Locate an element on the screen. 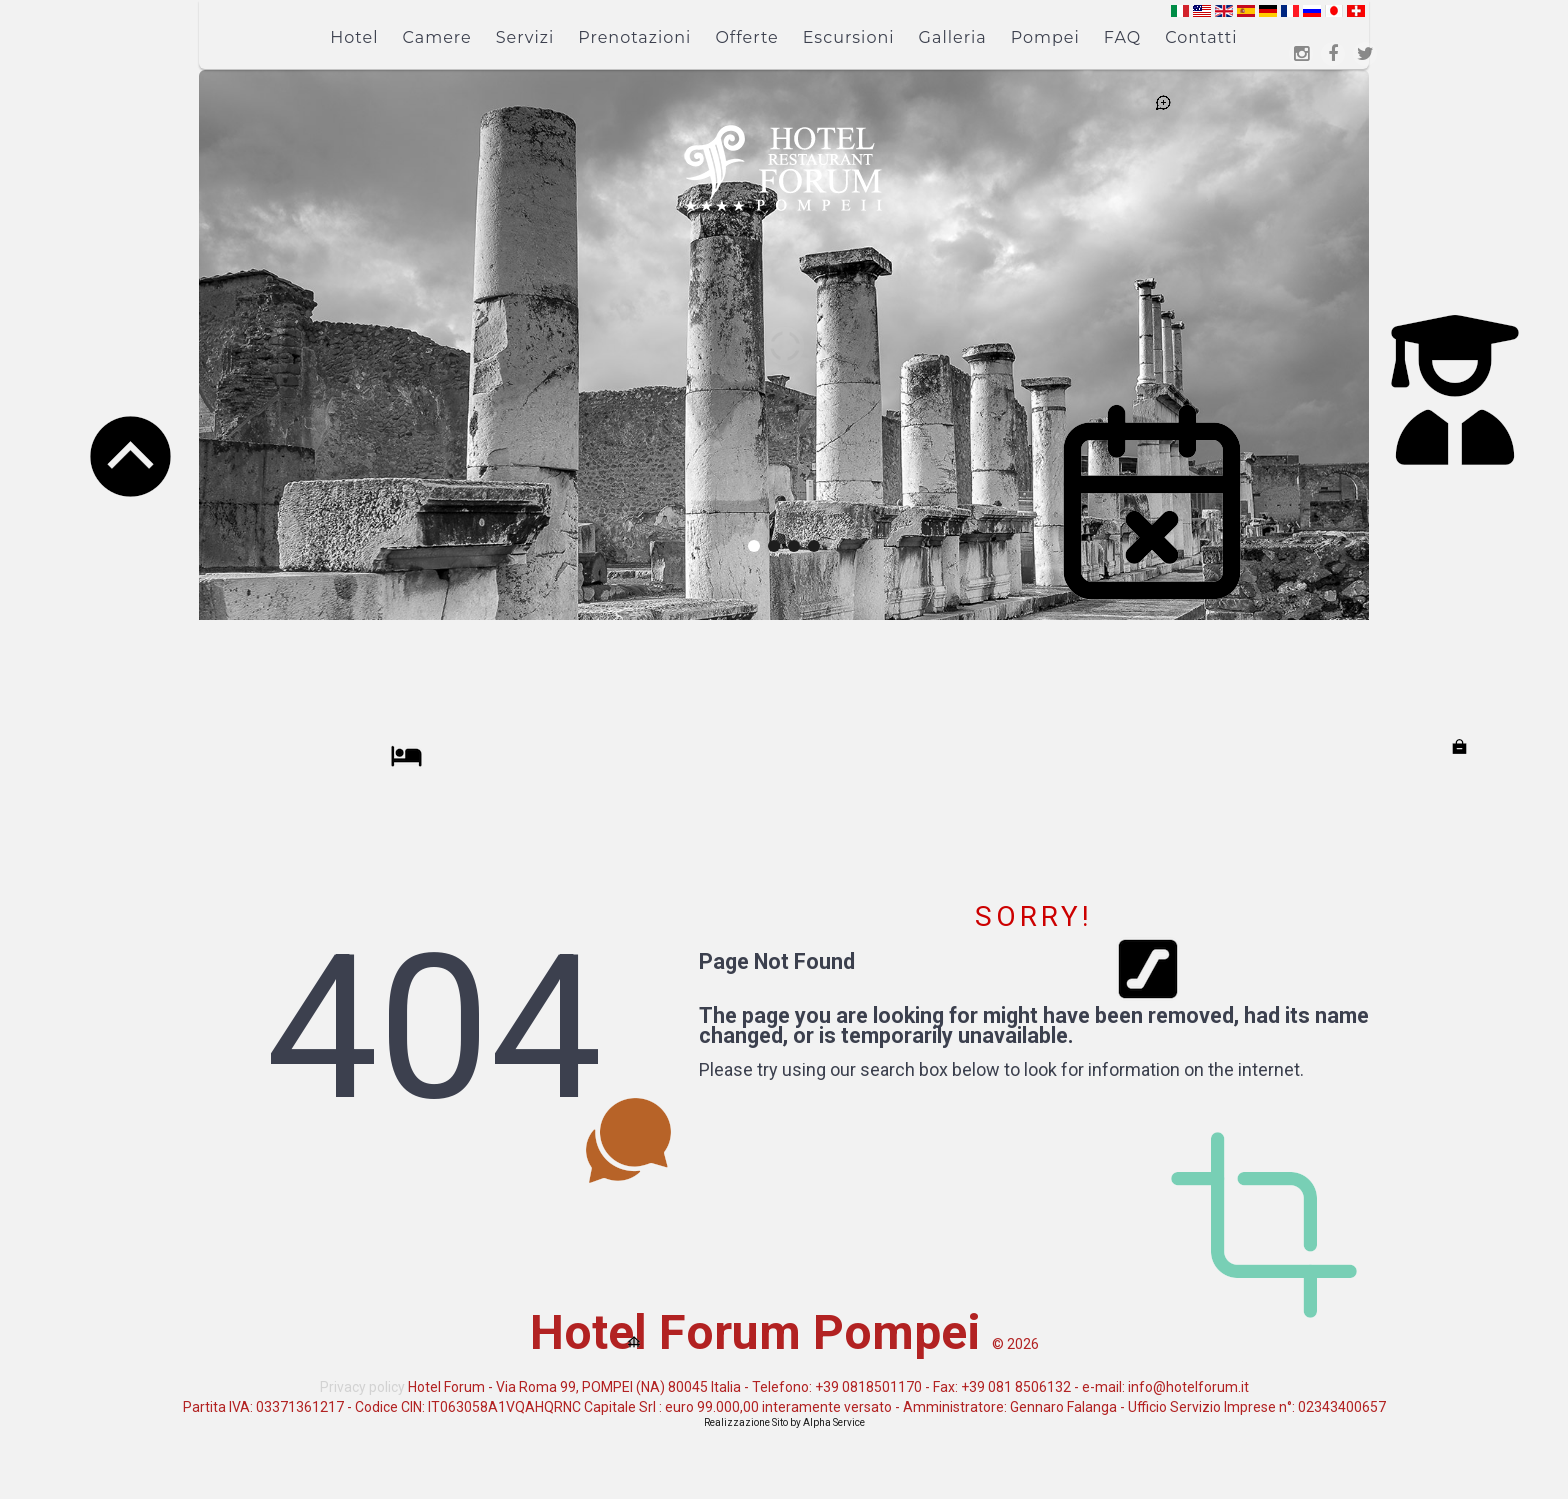 This screenshot has height=1499, width=1568. find nearby hotels or accommodations is located at coordinates (406, 755).